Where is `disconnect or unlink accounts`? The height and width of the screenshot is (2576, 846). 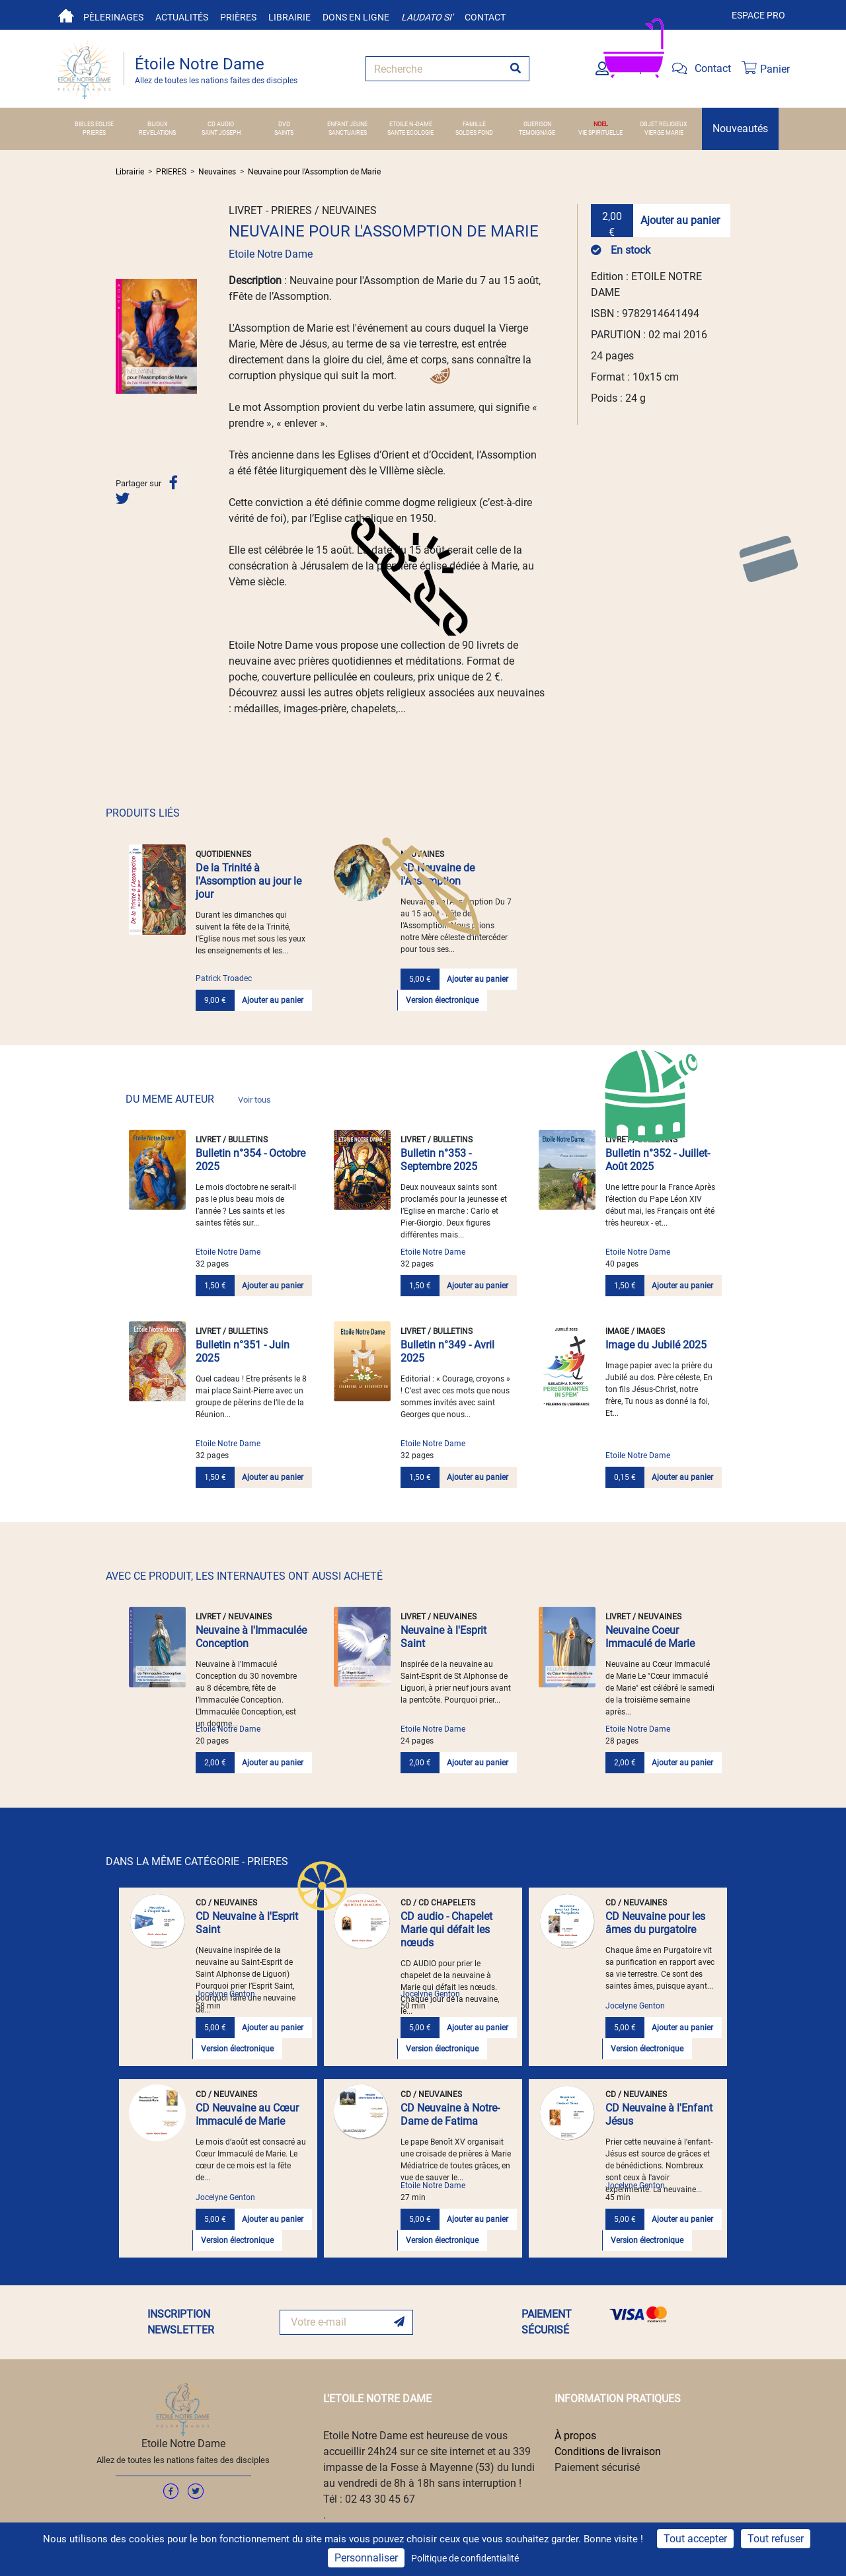
disconnect or unlink accounts is located at coordinates (409, 577).